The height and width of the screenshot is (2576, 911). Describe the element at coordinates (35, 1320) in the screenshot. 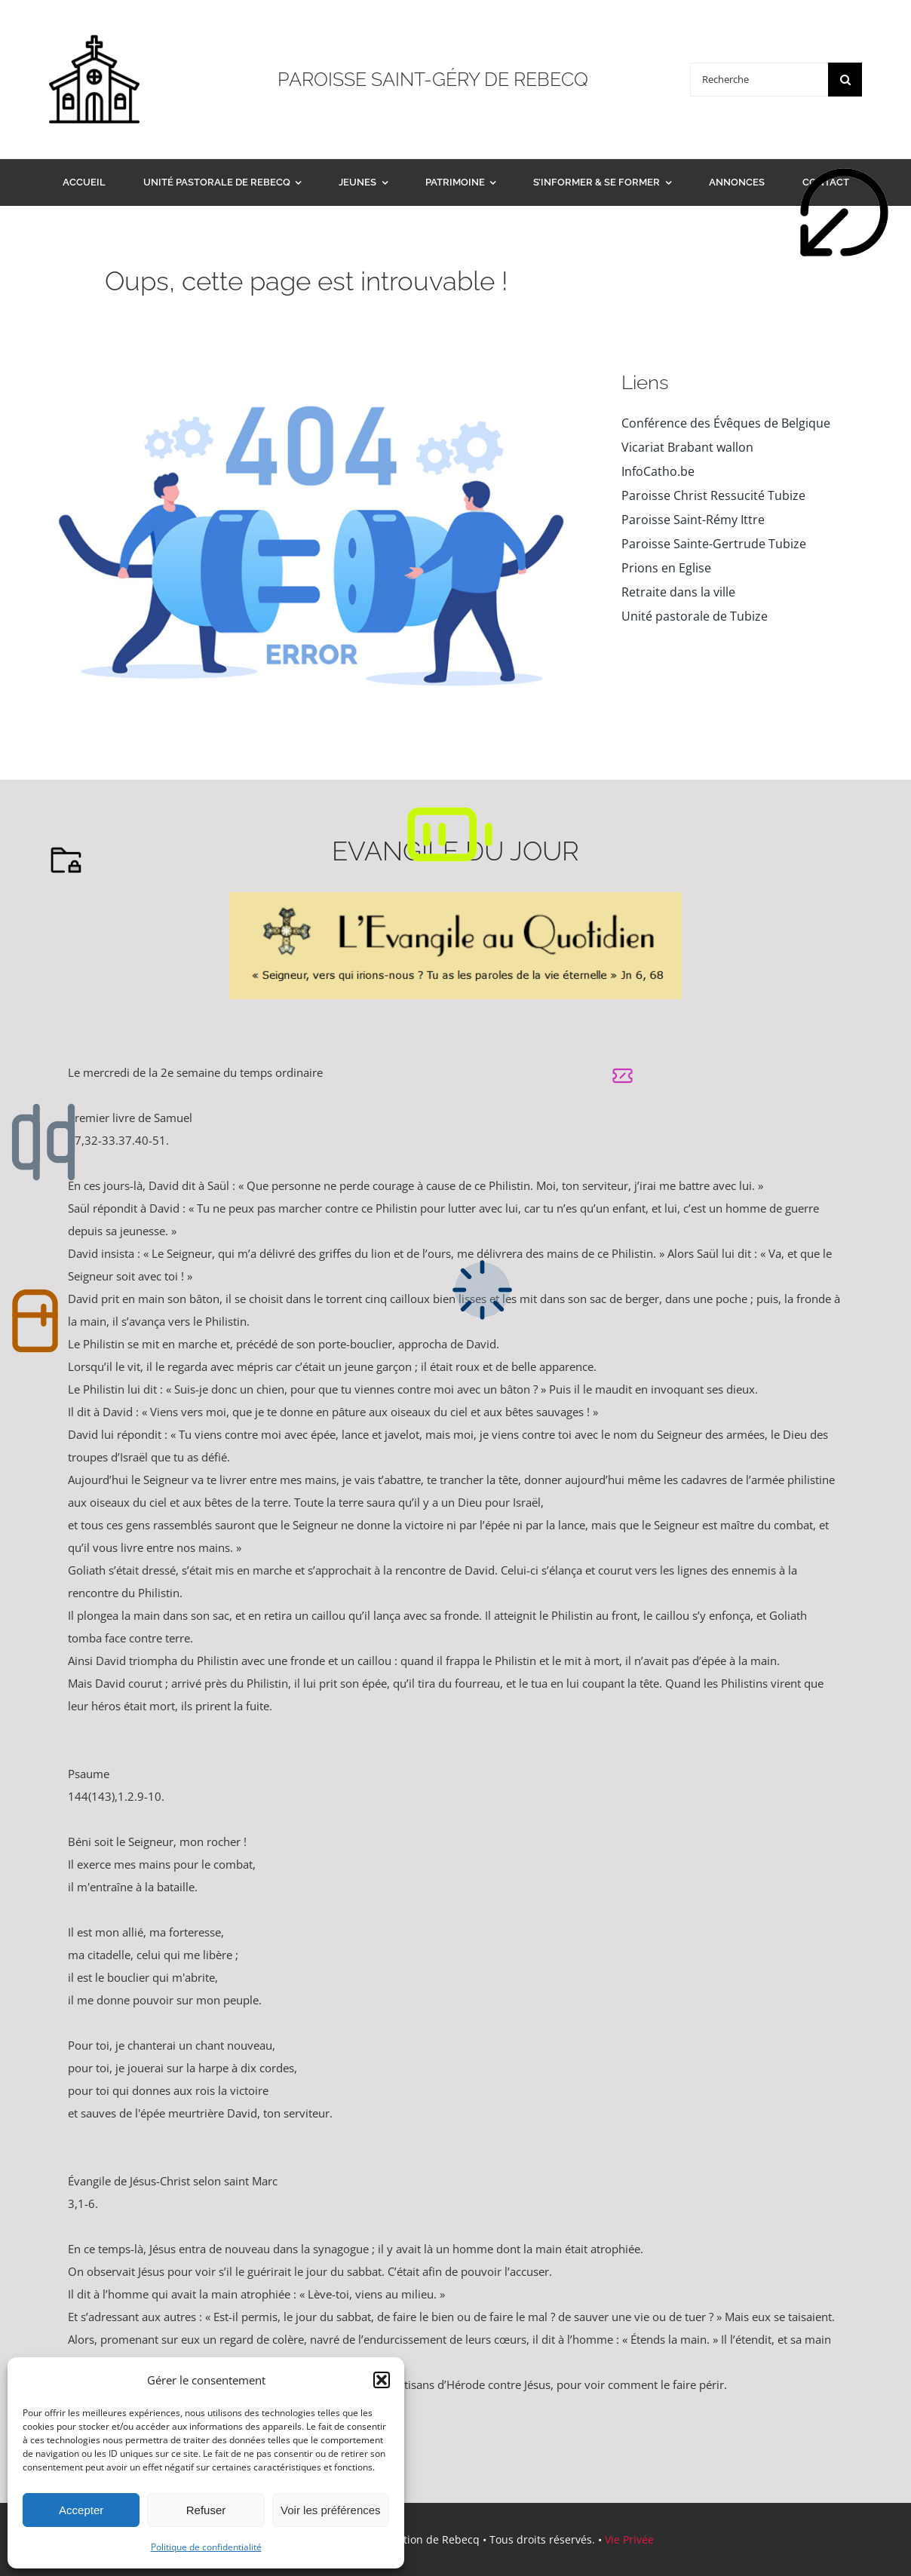

I see `access kitchen appliance controls` at that location.